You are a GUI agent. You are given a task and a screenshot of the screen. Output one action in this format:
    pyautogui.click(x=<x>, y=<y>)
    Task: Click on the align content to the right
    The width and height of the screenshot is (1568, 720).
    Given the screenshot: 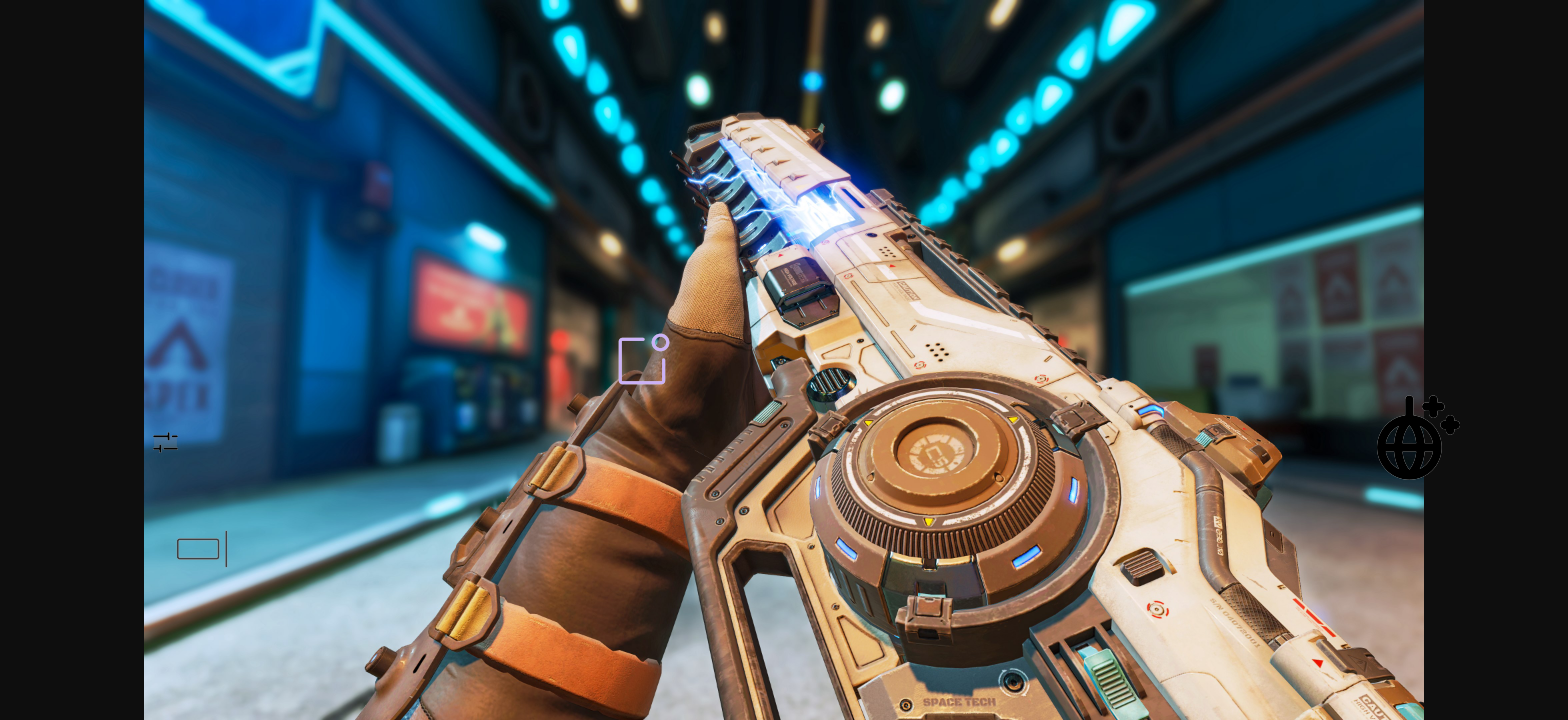 What is the action you would take?
    pyautogui.click(x=203, y=549)
    